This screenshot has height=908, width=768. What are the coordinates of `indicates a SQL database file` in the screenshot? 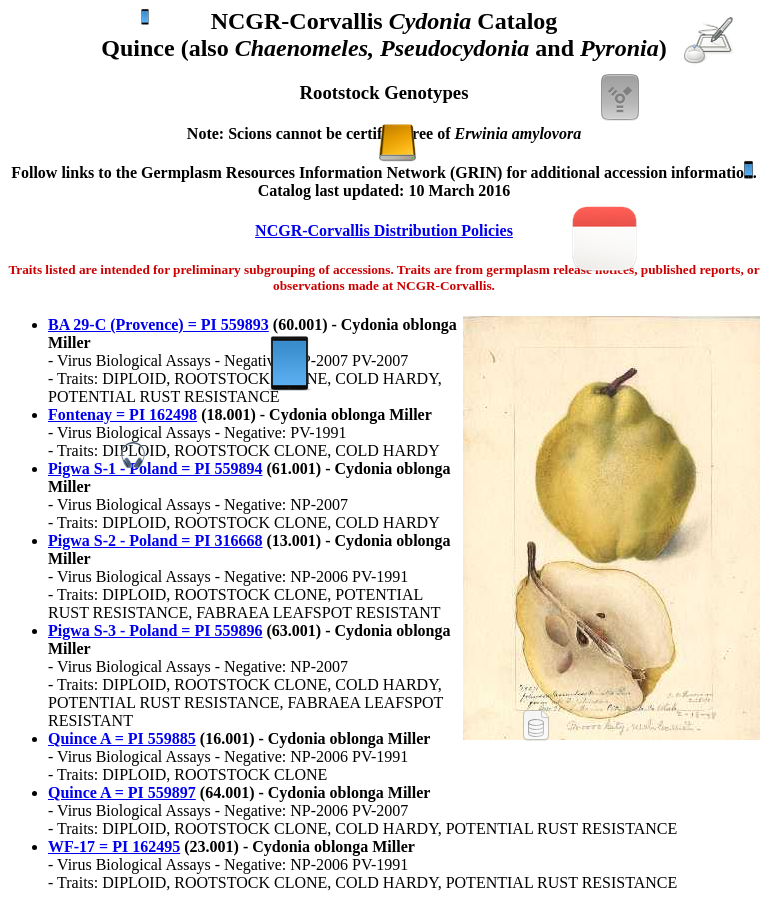 It's located at (536, 725).